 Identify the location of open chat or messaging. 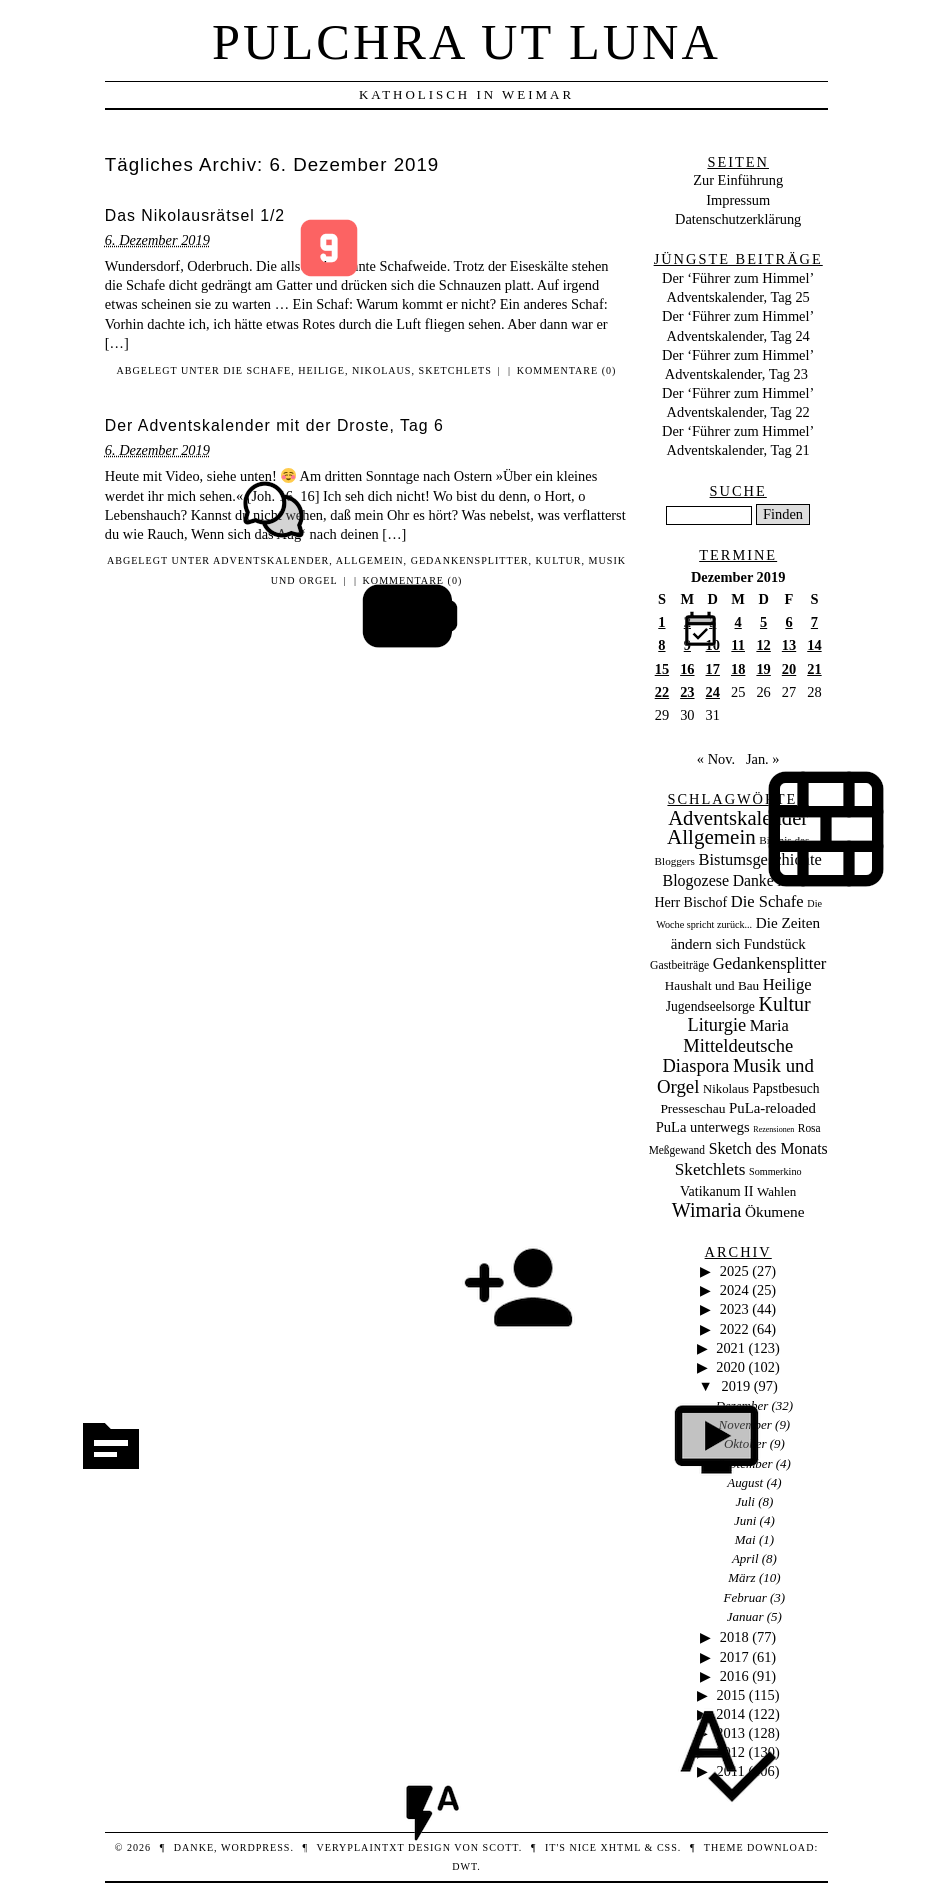
(273, 509).